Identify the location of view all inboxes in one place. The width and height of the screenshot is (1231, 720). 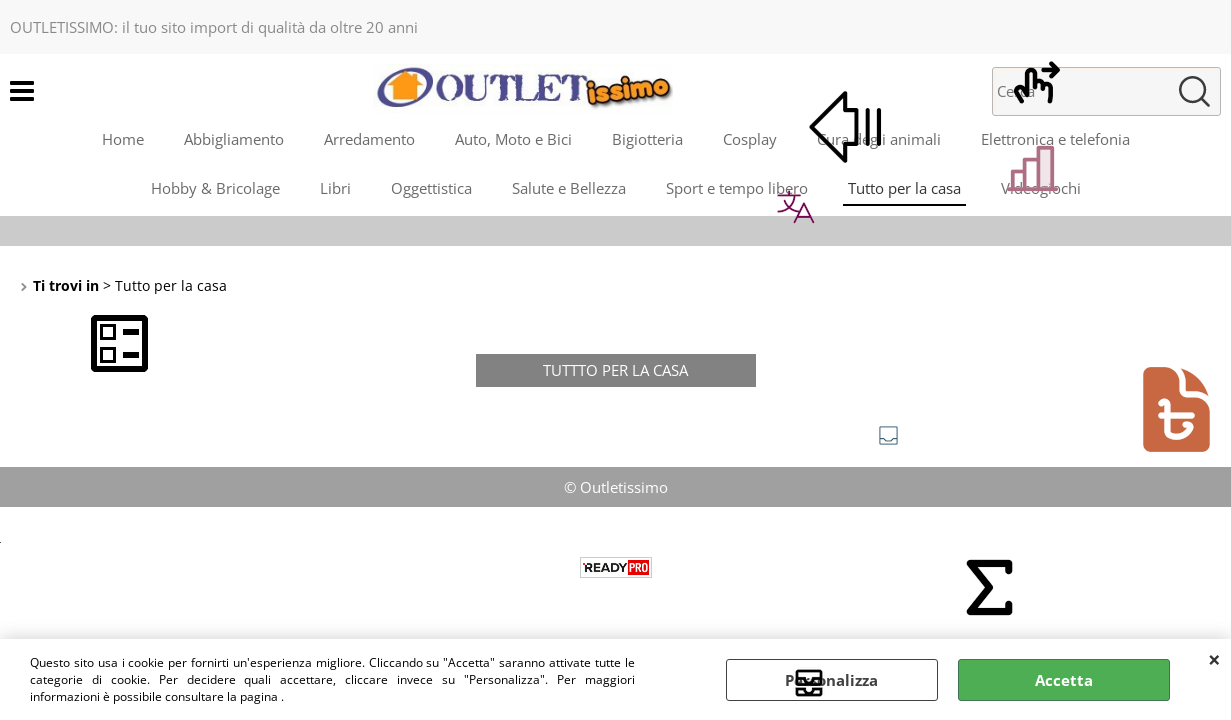
(809, 683).